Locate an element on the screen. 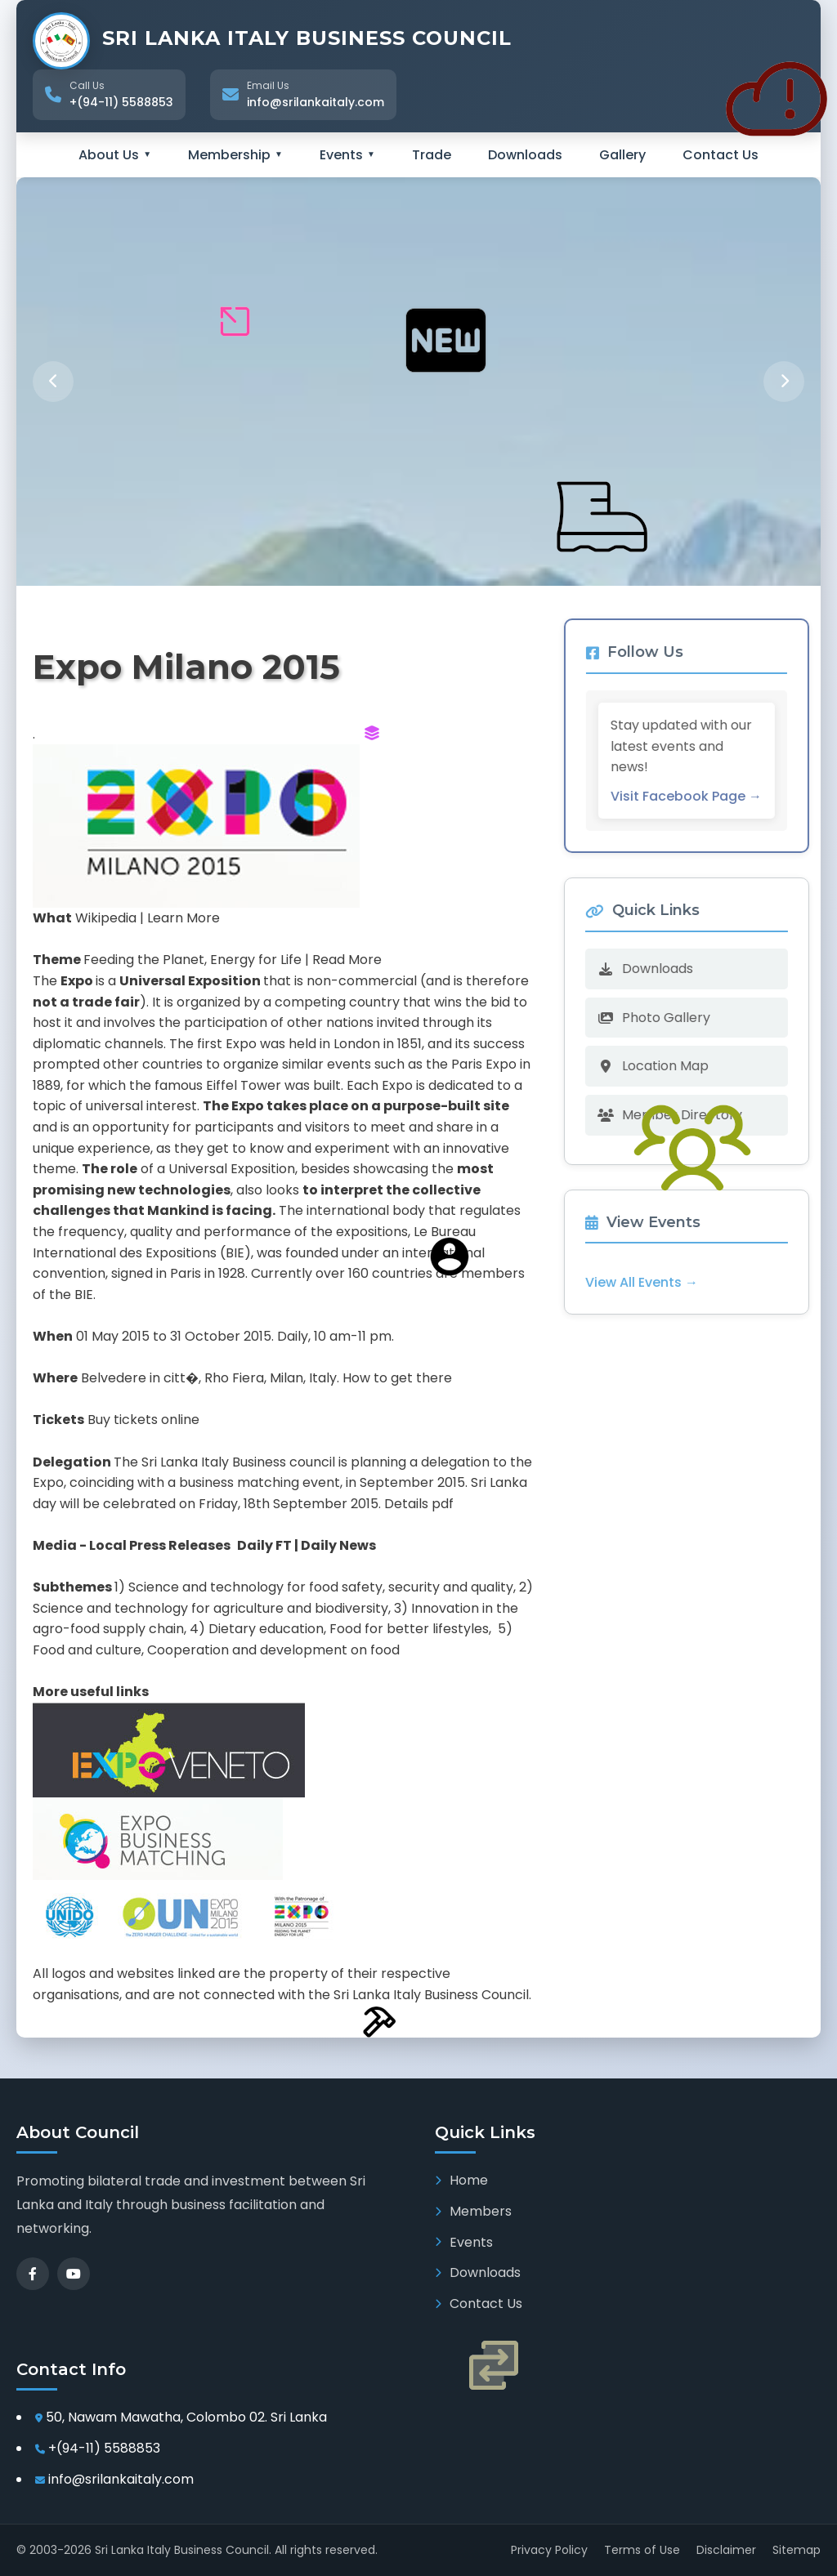 Image resolution: width=837 pixels, height=2576 pixels. access tools or settings is located at coordinates (378, 2022).